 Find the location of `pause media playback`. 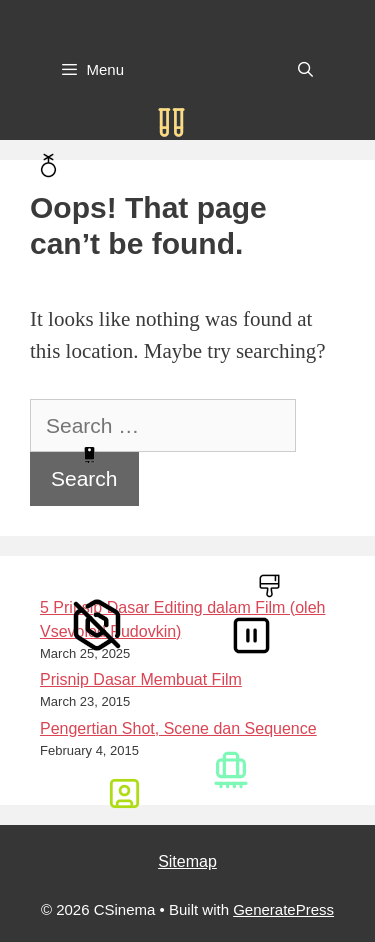

pause media playback is located at coordinates (251, 635).